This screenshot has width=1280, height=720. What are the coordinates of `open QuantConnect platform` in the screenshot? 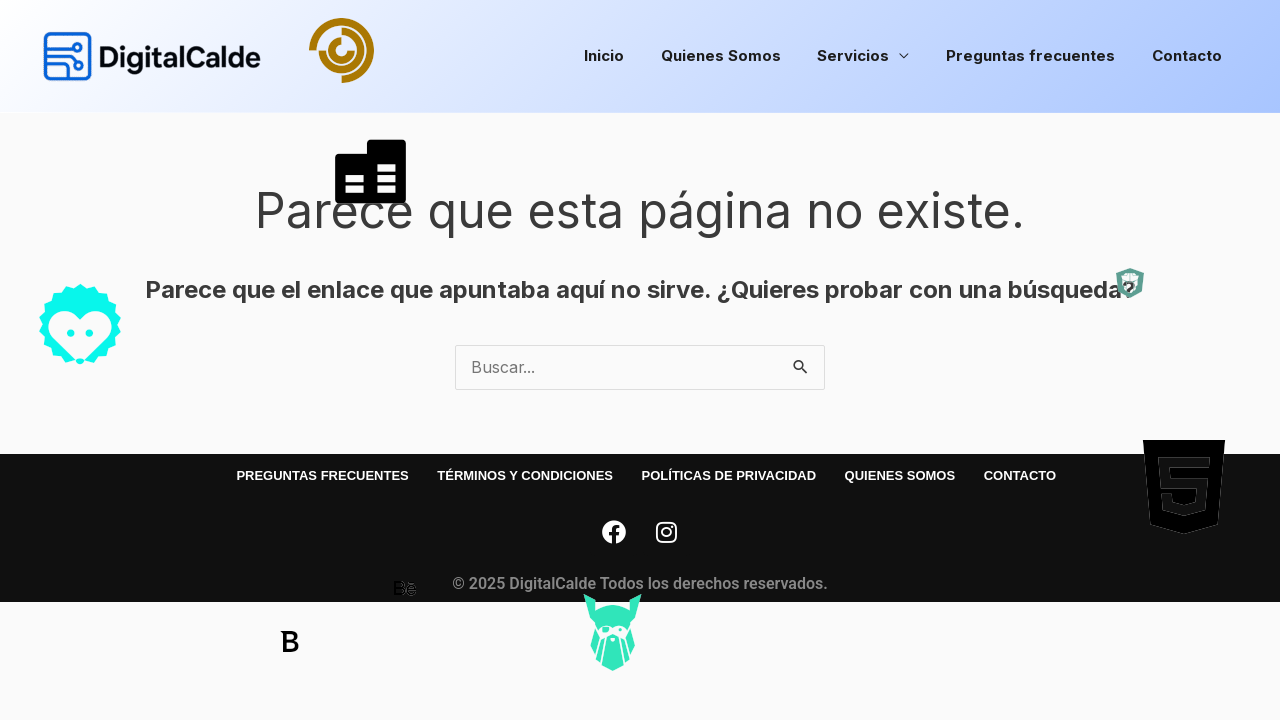 It's located at (341, 50).